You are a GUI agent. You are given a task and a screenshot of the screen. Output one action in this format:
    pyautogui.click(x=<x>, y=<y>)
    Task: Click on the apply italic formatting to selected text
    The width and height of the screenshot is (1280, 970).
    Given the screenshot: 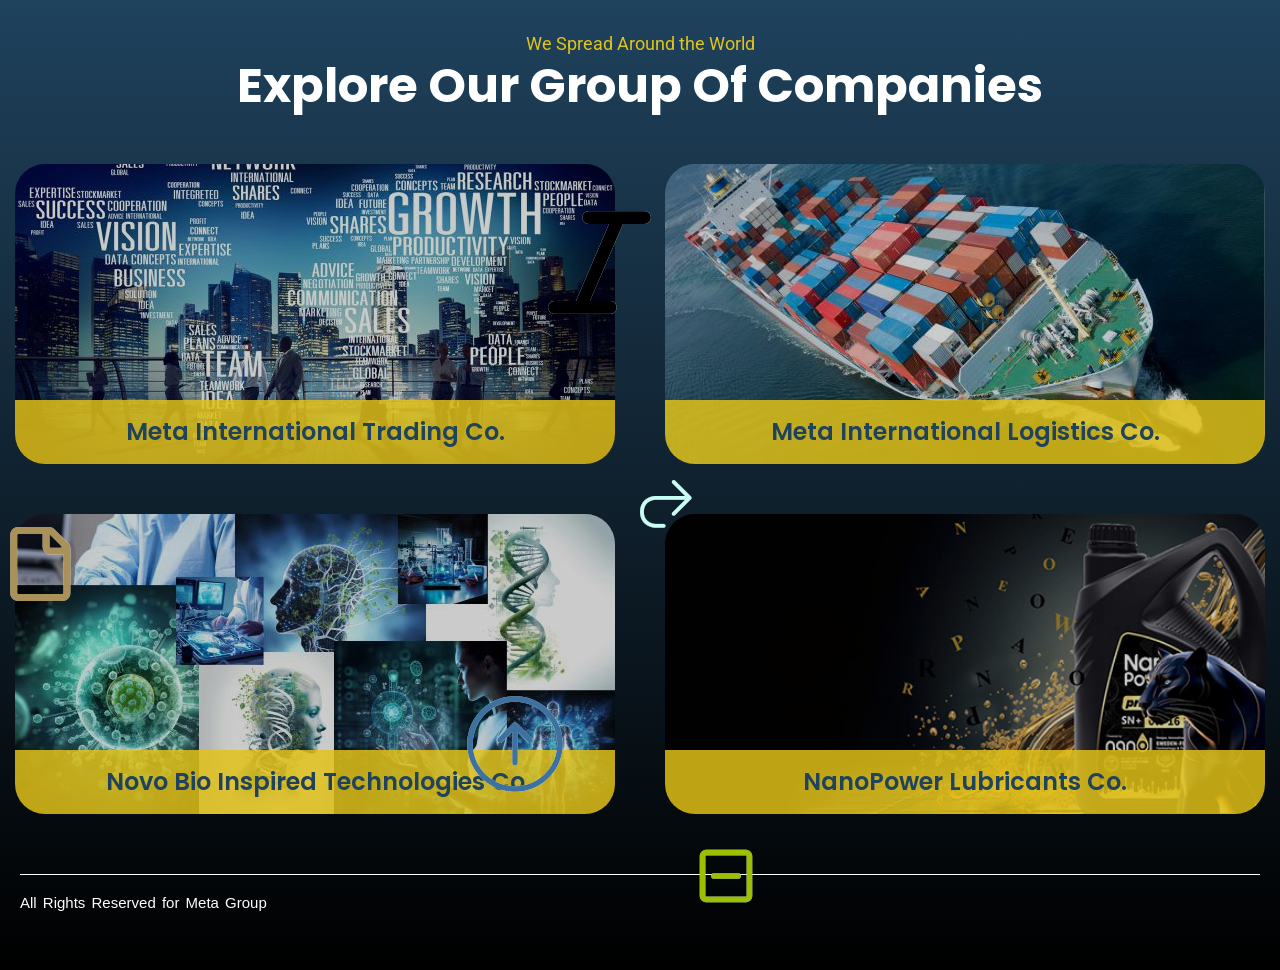 What is the action you would take?
    pyautogui.click(x=599, y=262)
    